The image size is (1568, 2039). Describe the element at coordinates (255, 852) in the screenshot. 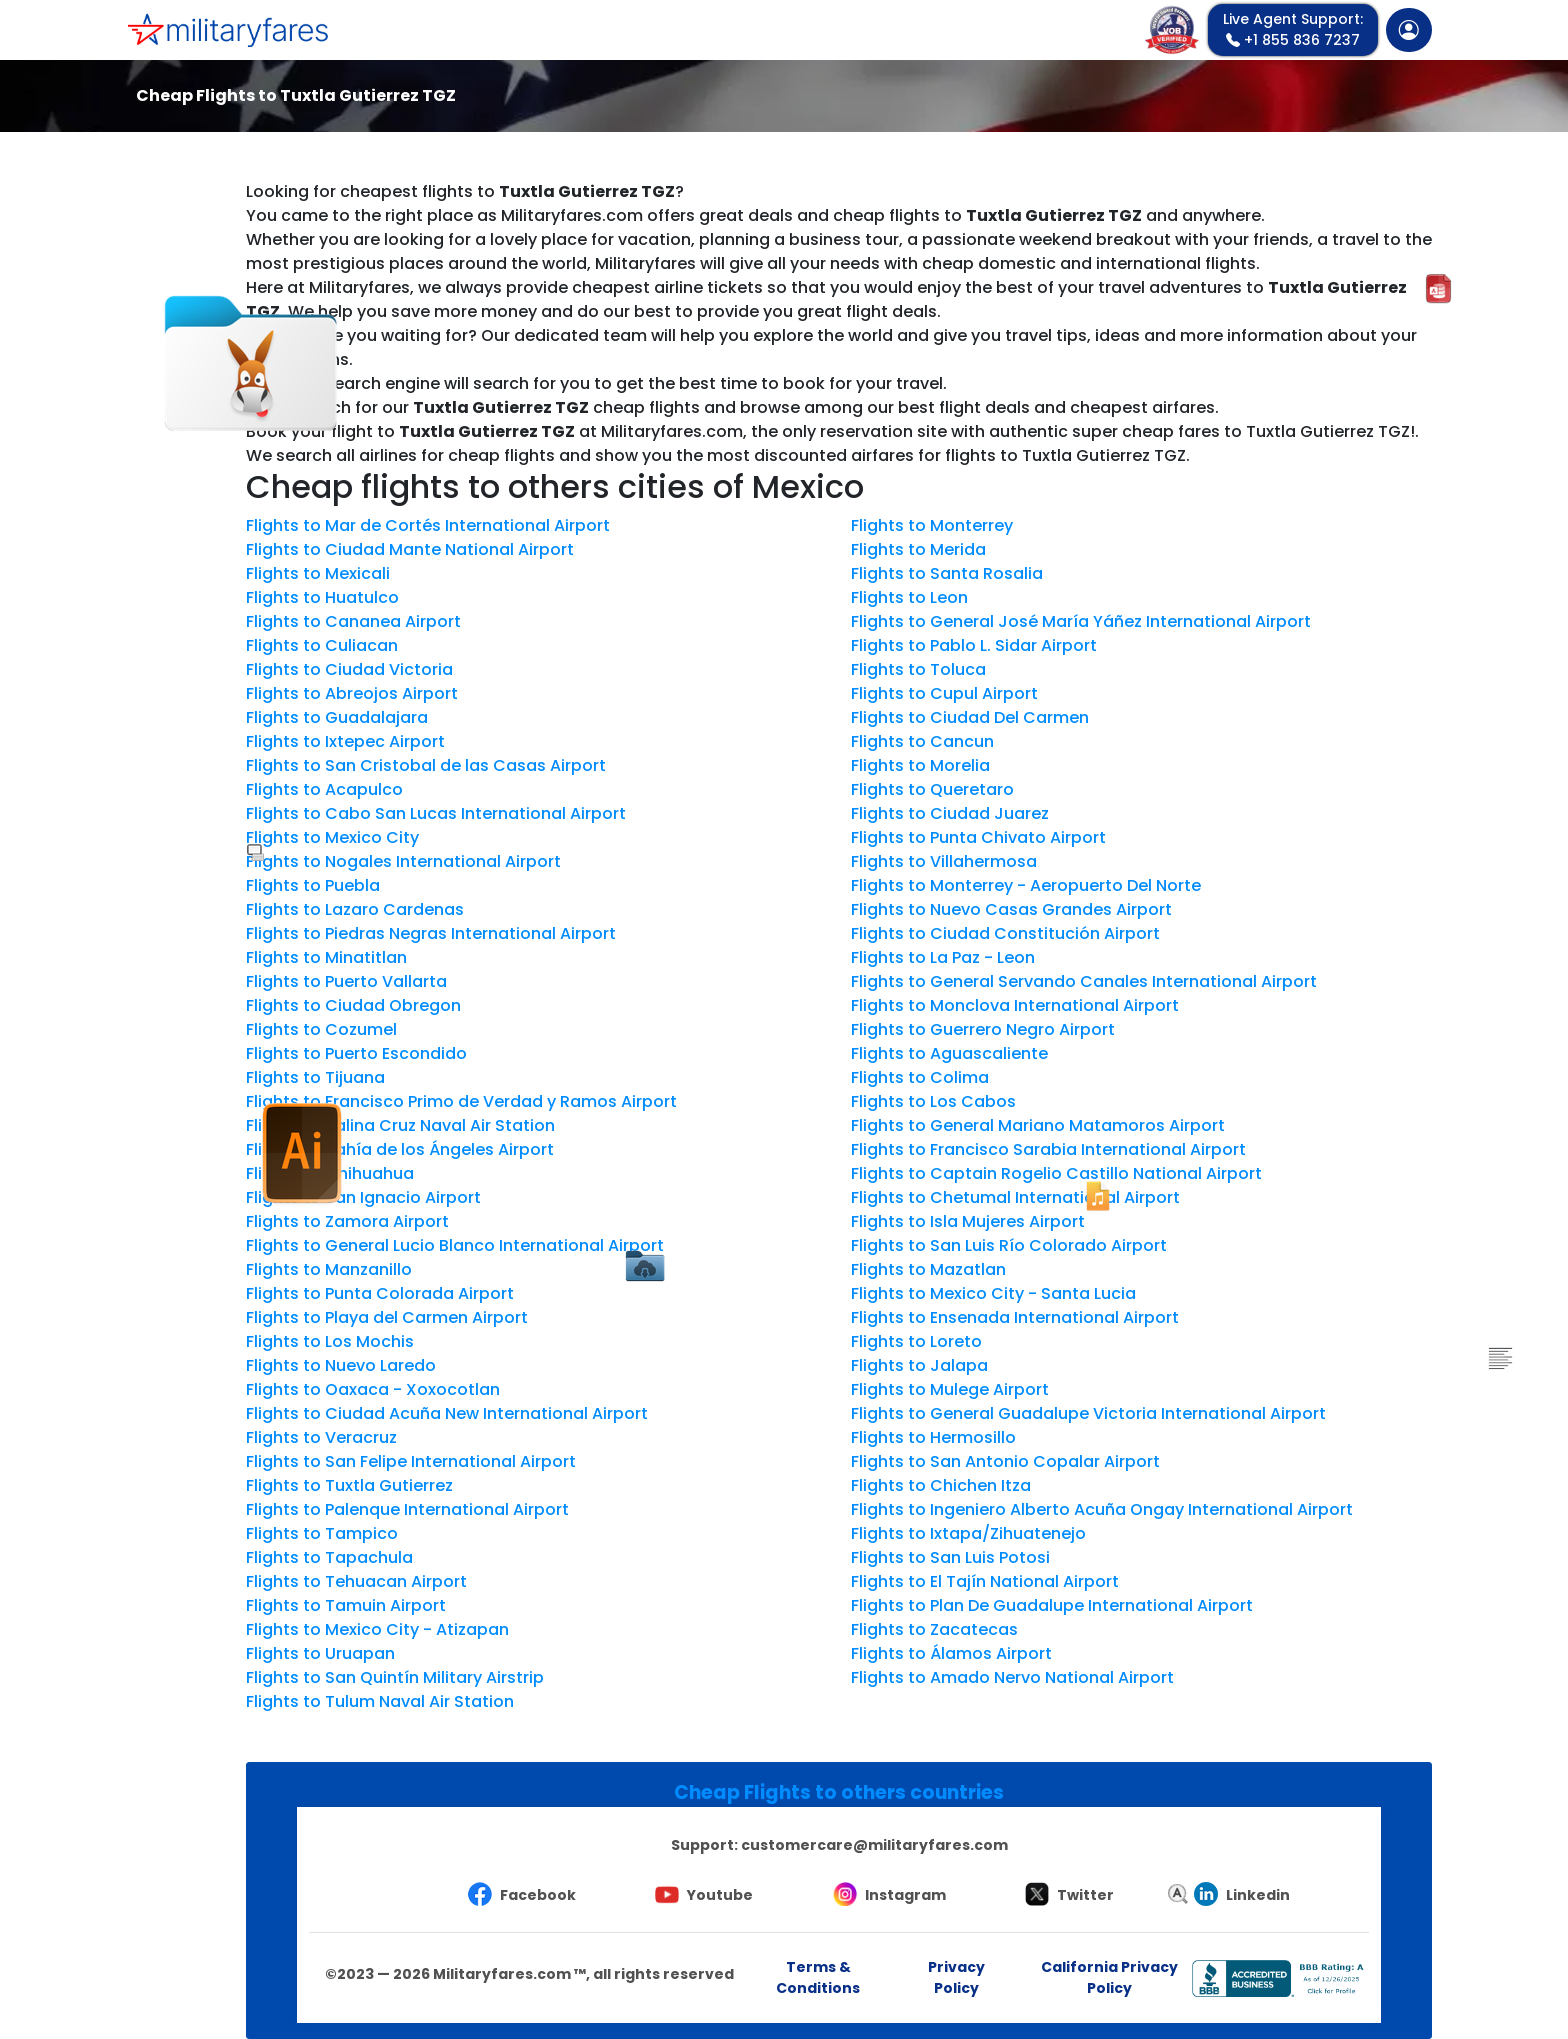

I see `access computer or desktop settings` at that location.